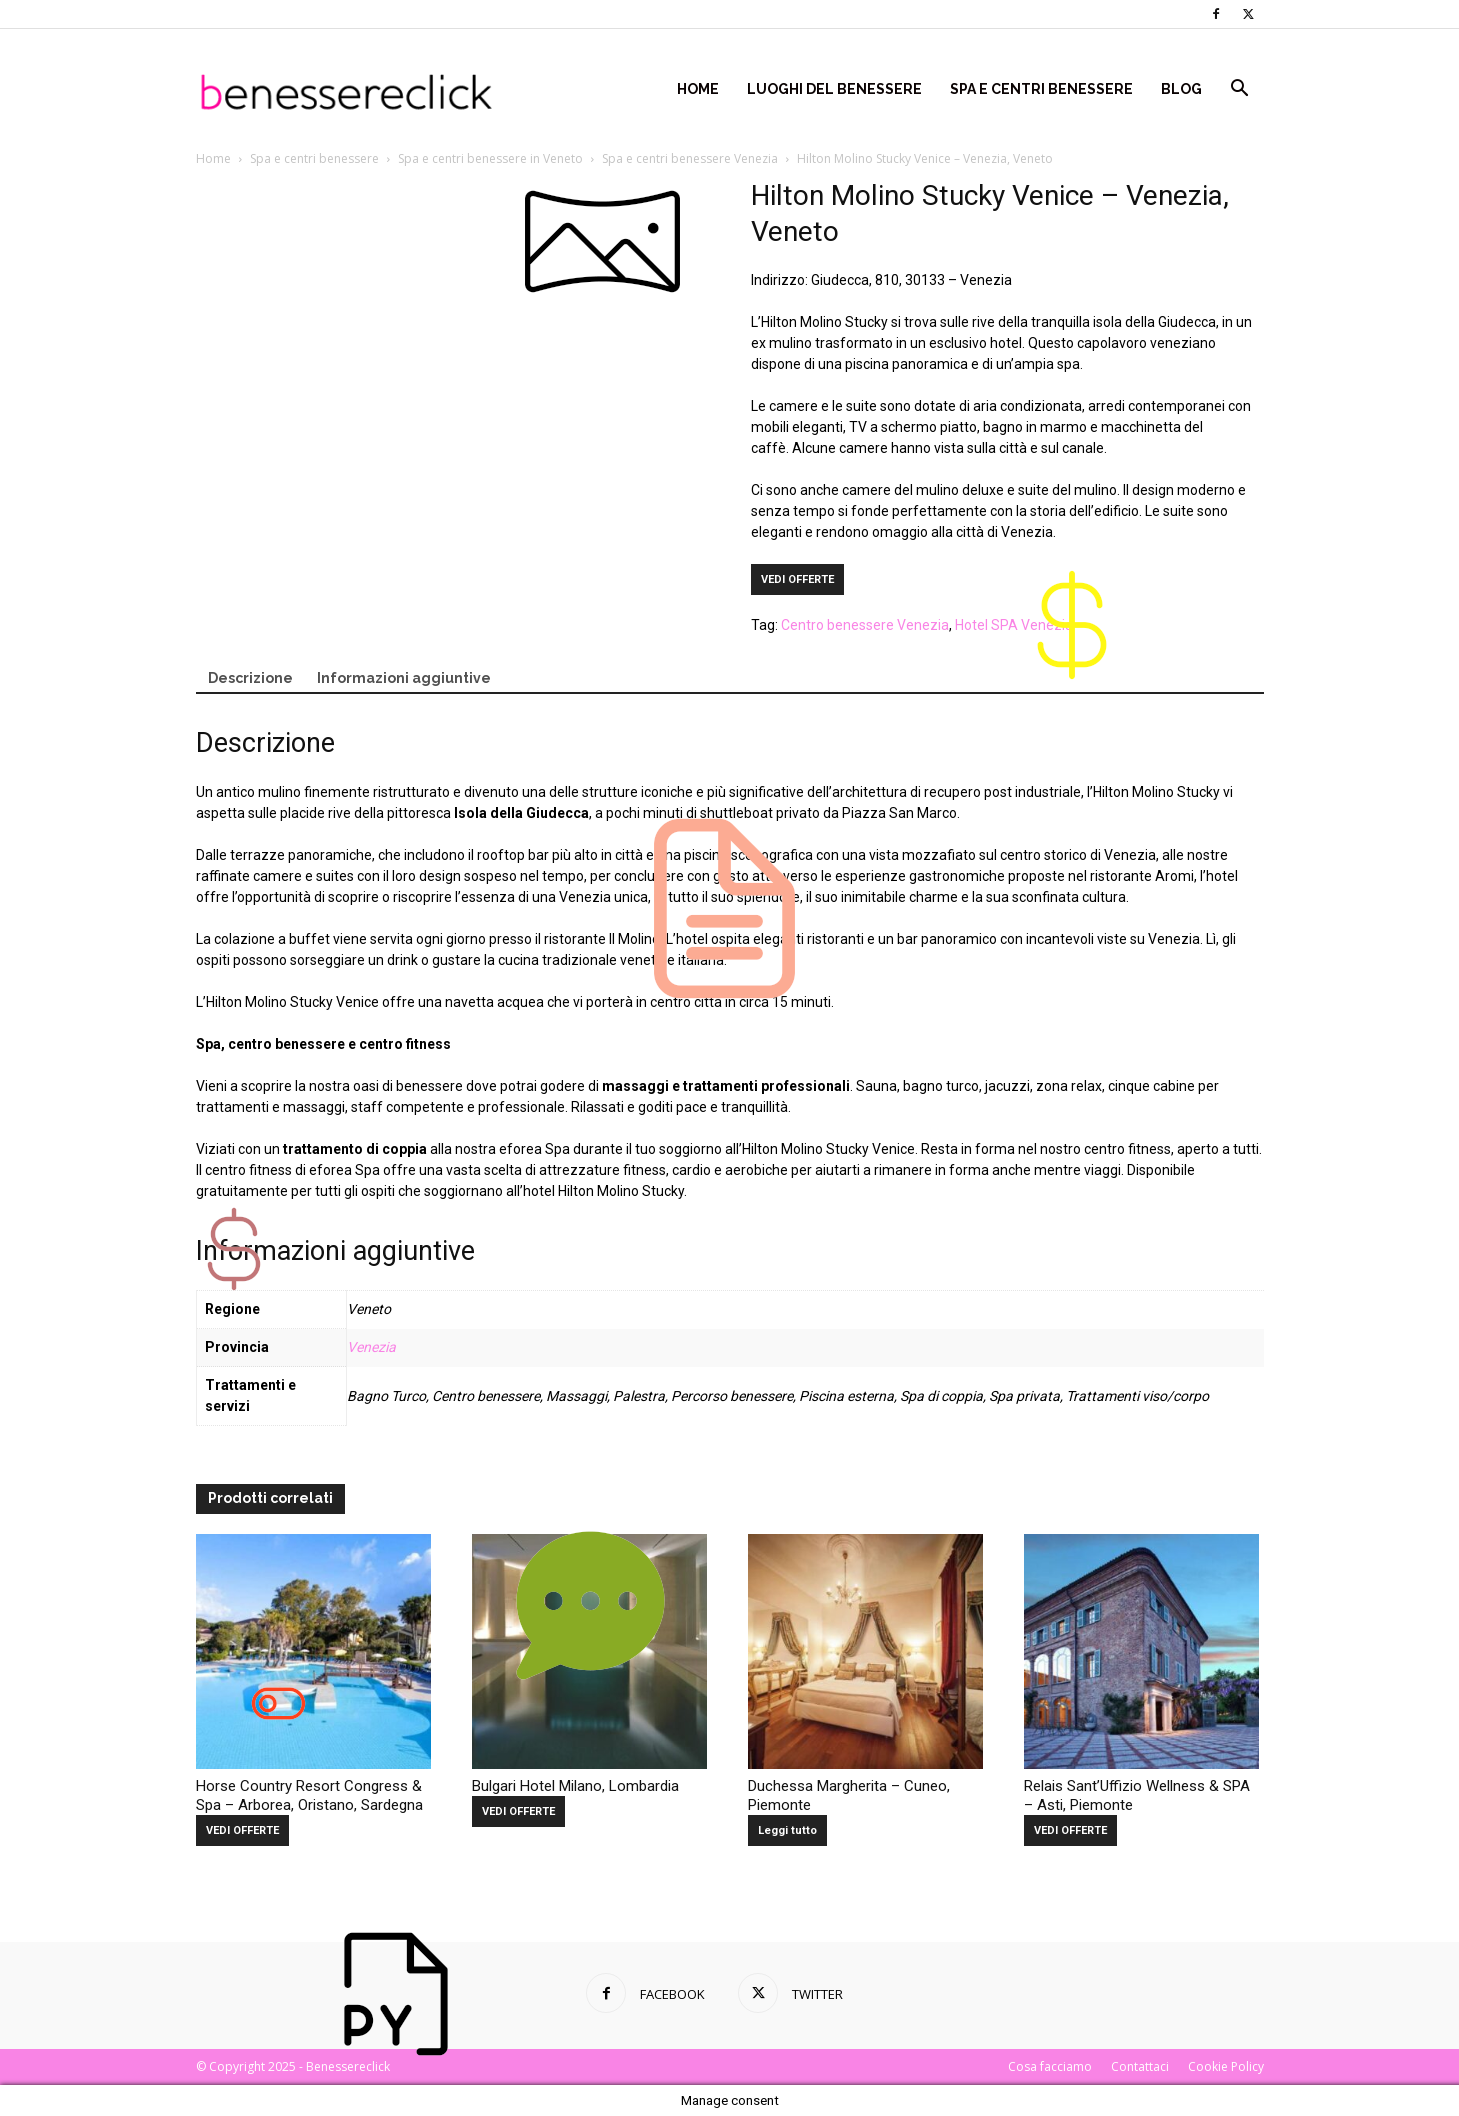  What do you see at coordinates (724, 908) in the screenshot?
I see `view document details` at bounding box center [724, 908].